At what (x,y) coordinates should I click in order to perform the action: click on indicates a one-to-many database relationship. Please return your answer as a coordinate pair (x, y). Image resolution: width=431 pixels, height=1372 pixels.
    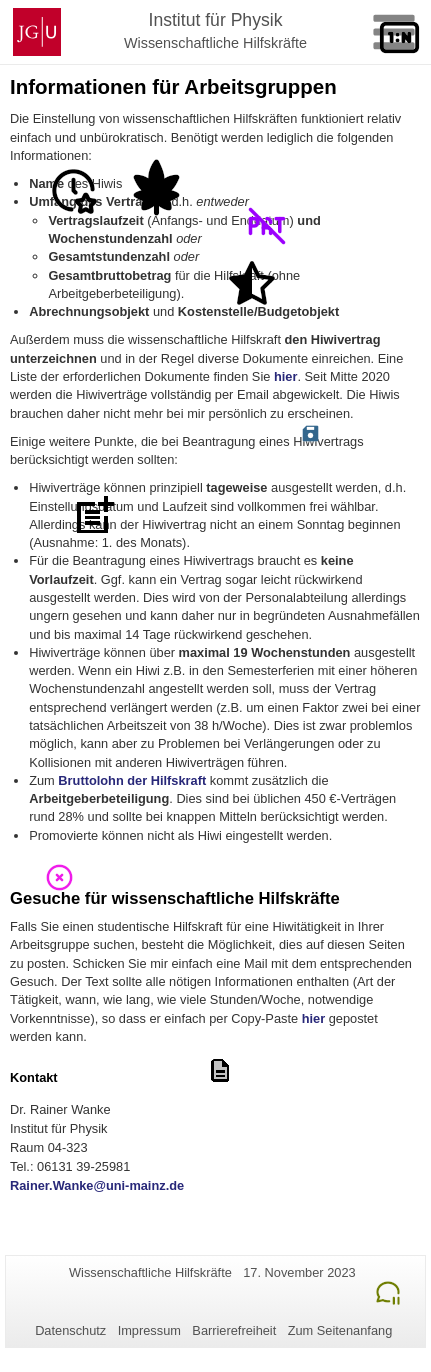
    Looking at the image, I should click on (399, 37).